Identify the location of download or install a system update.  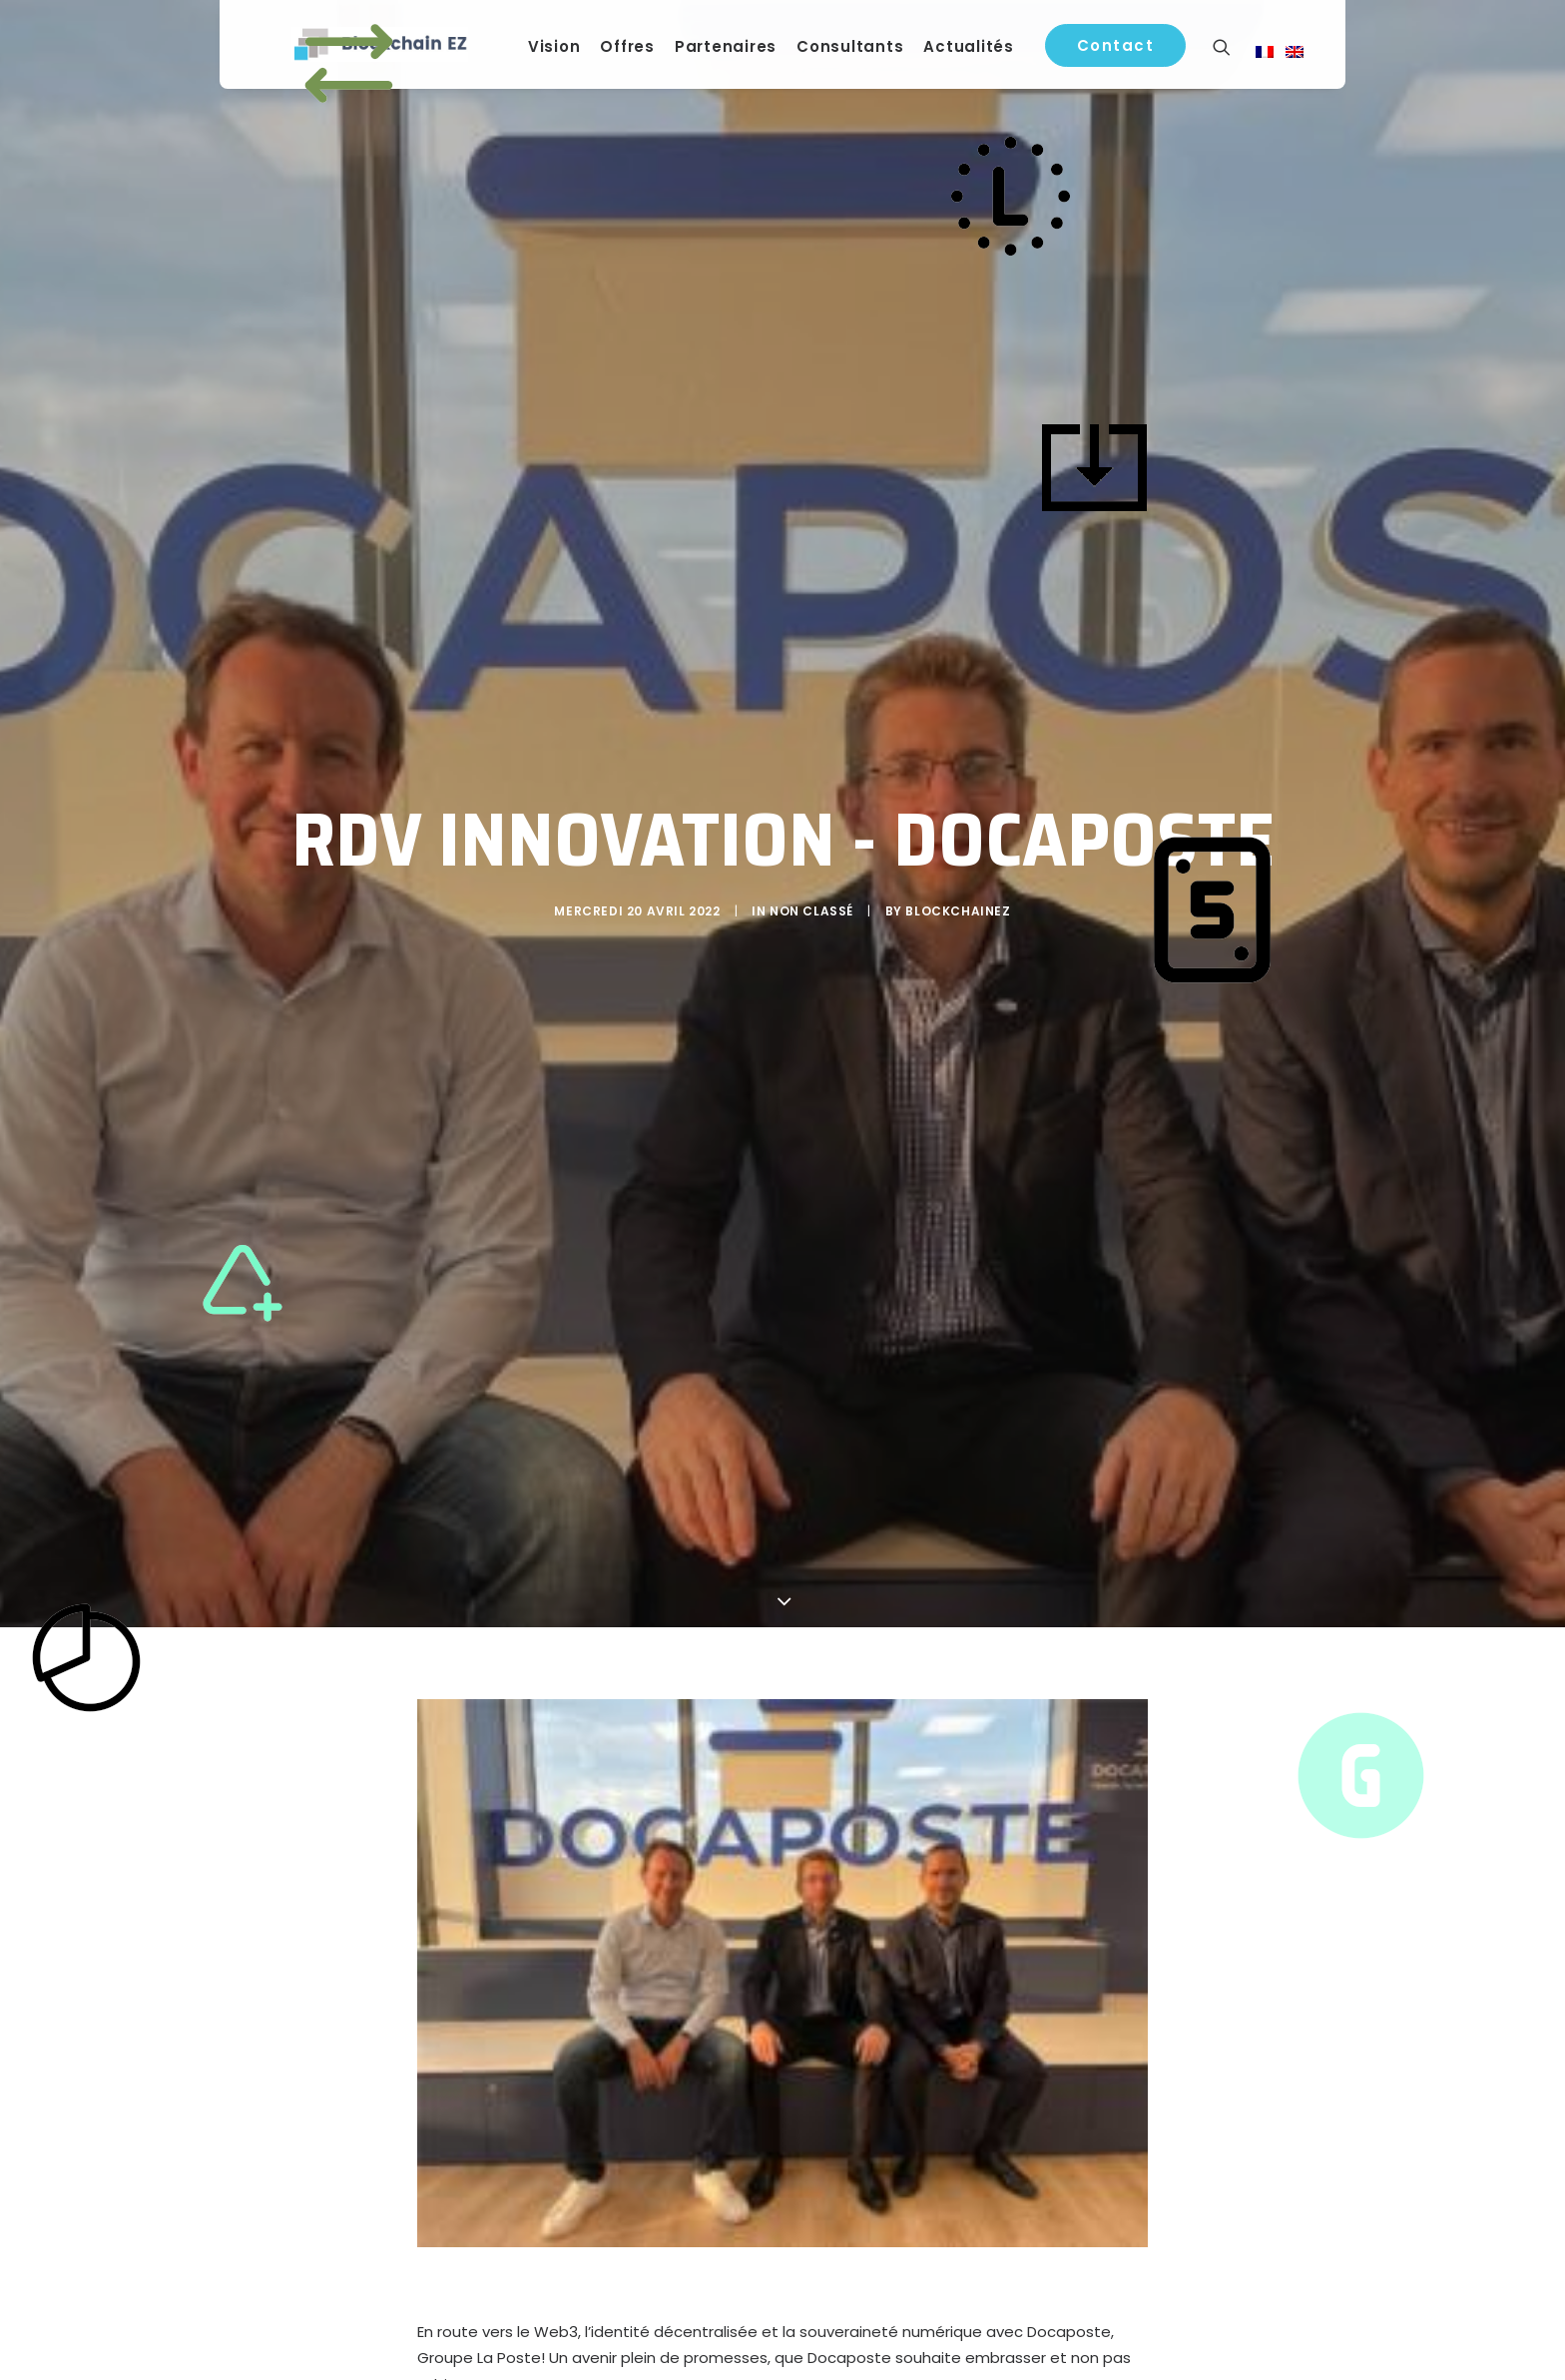
(1094, 467).